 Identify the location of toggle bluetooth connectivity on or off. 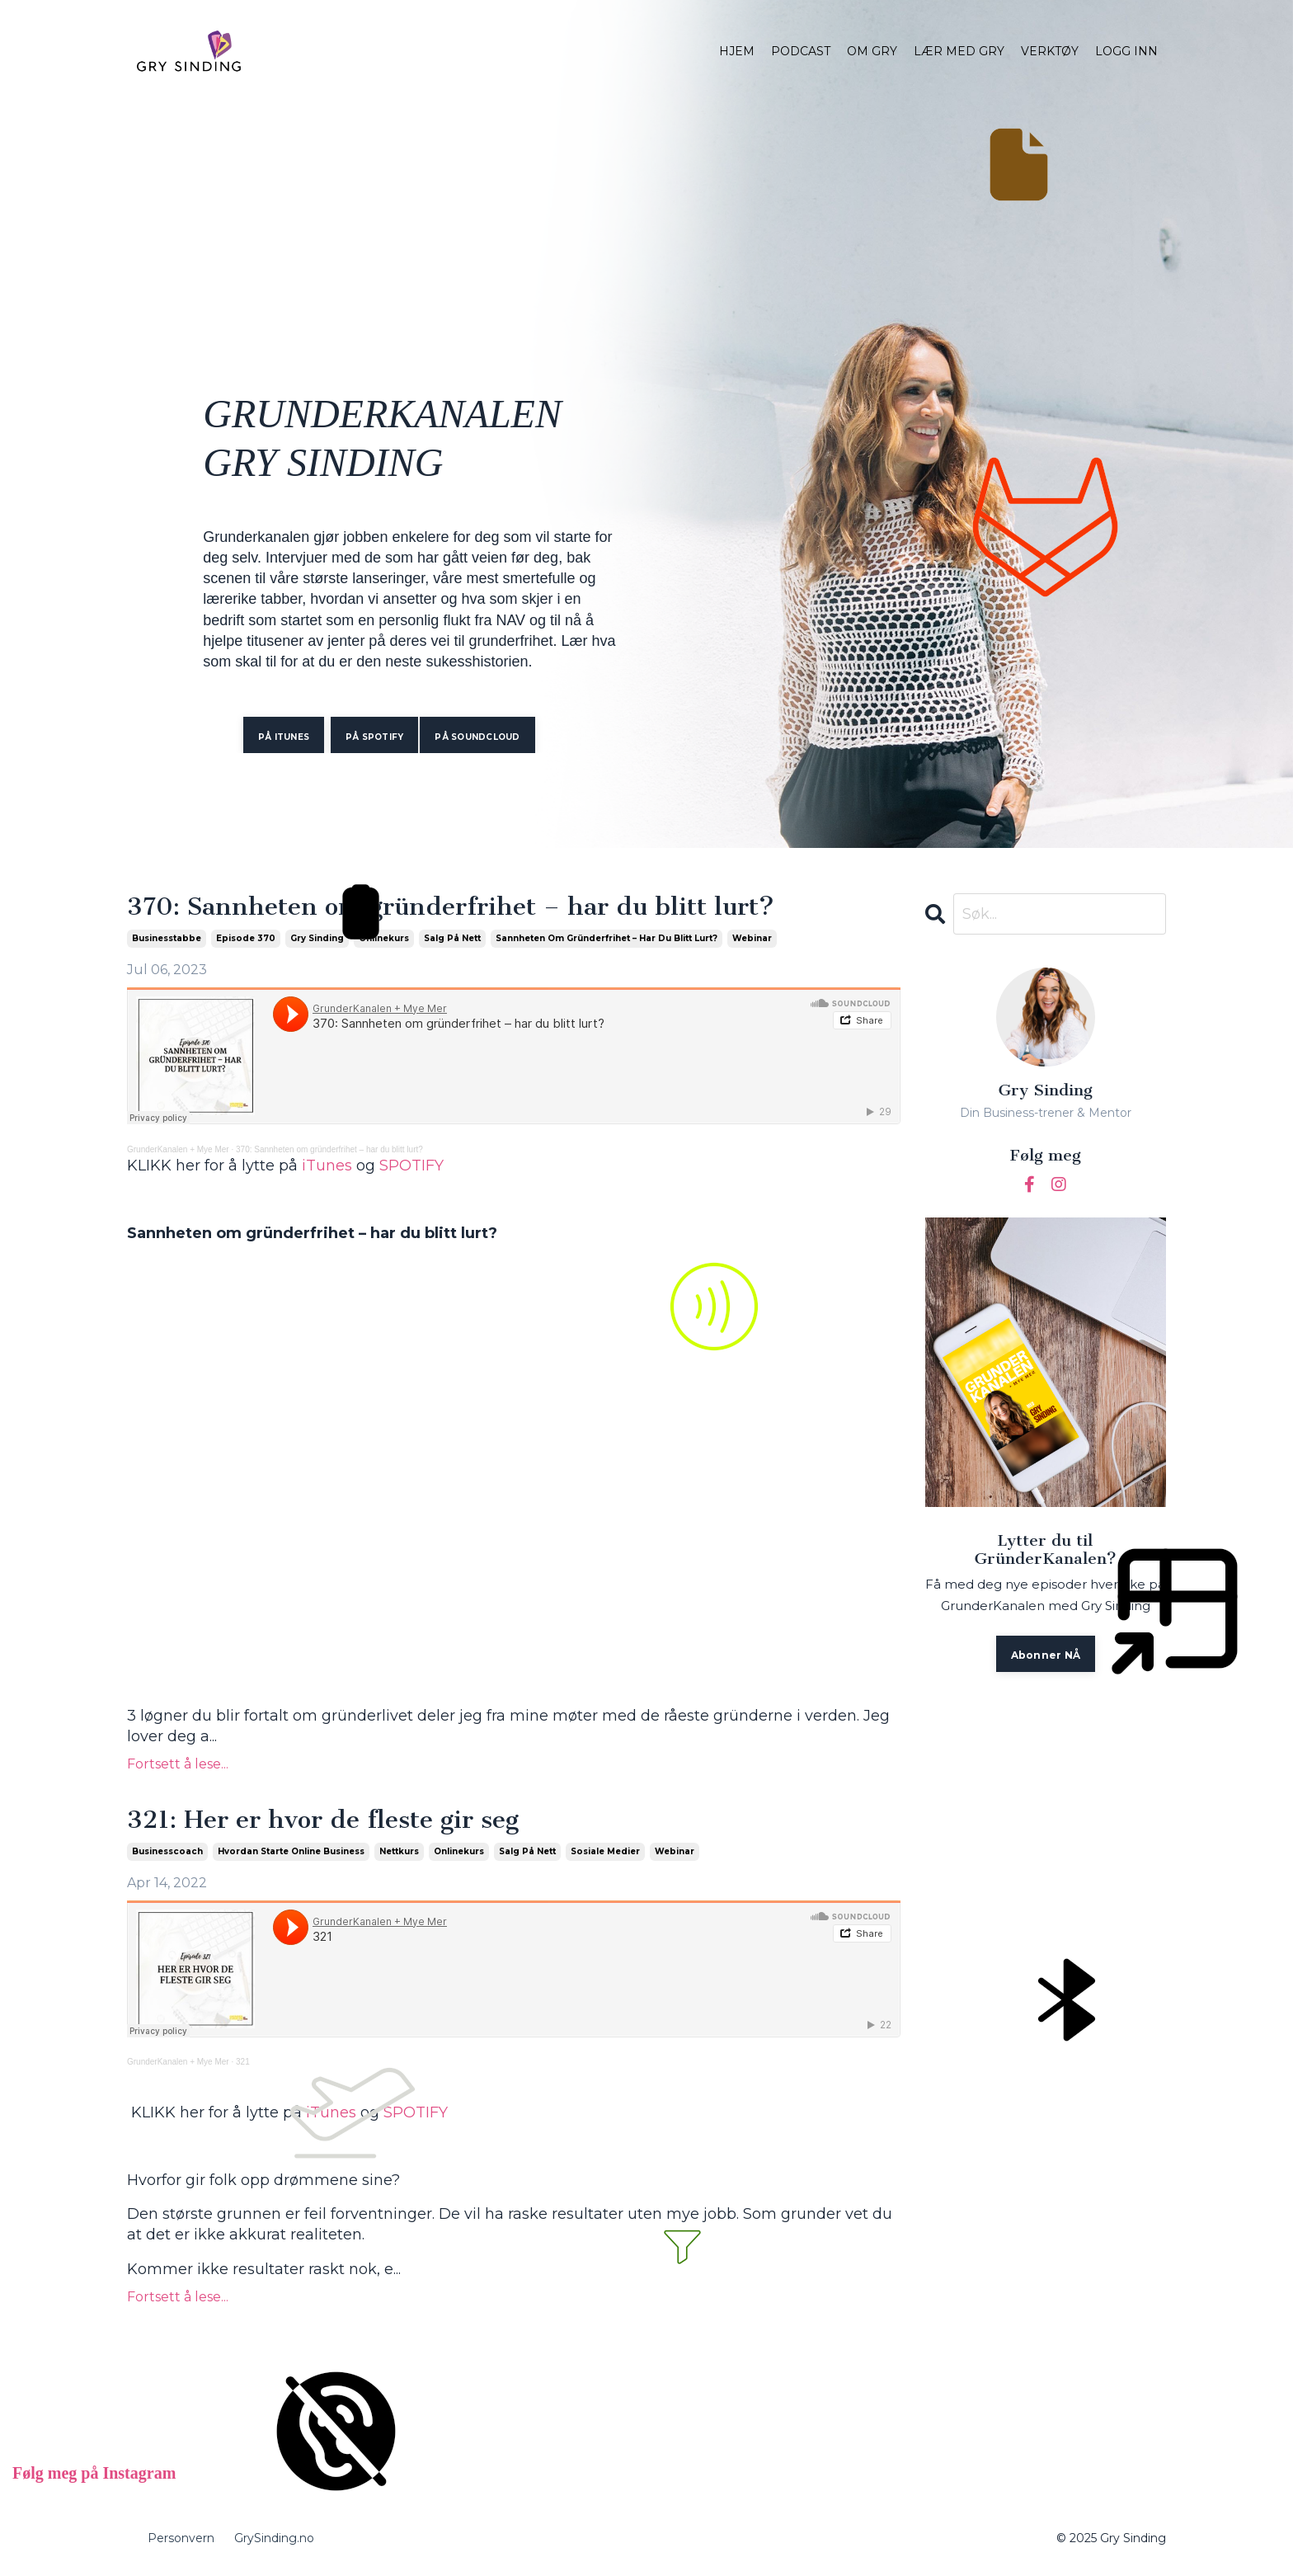
(1066, 1999).